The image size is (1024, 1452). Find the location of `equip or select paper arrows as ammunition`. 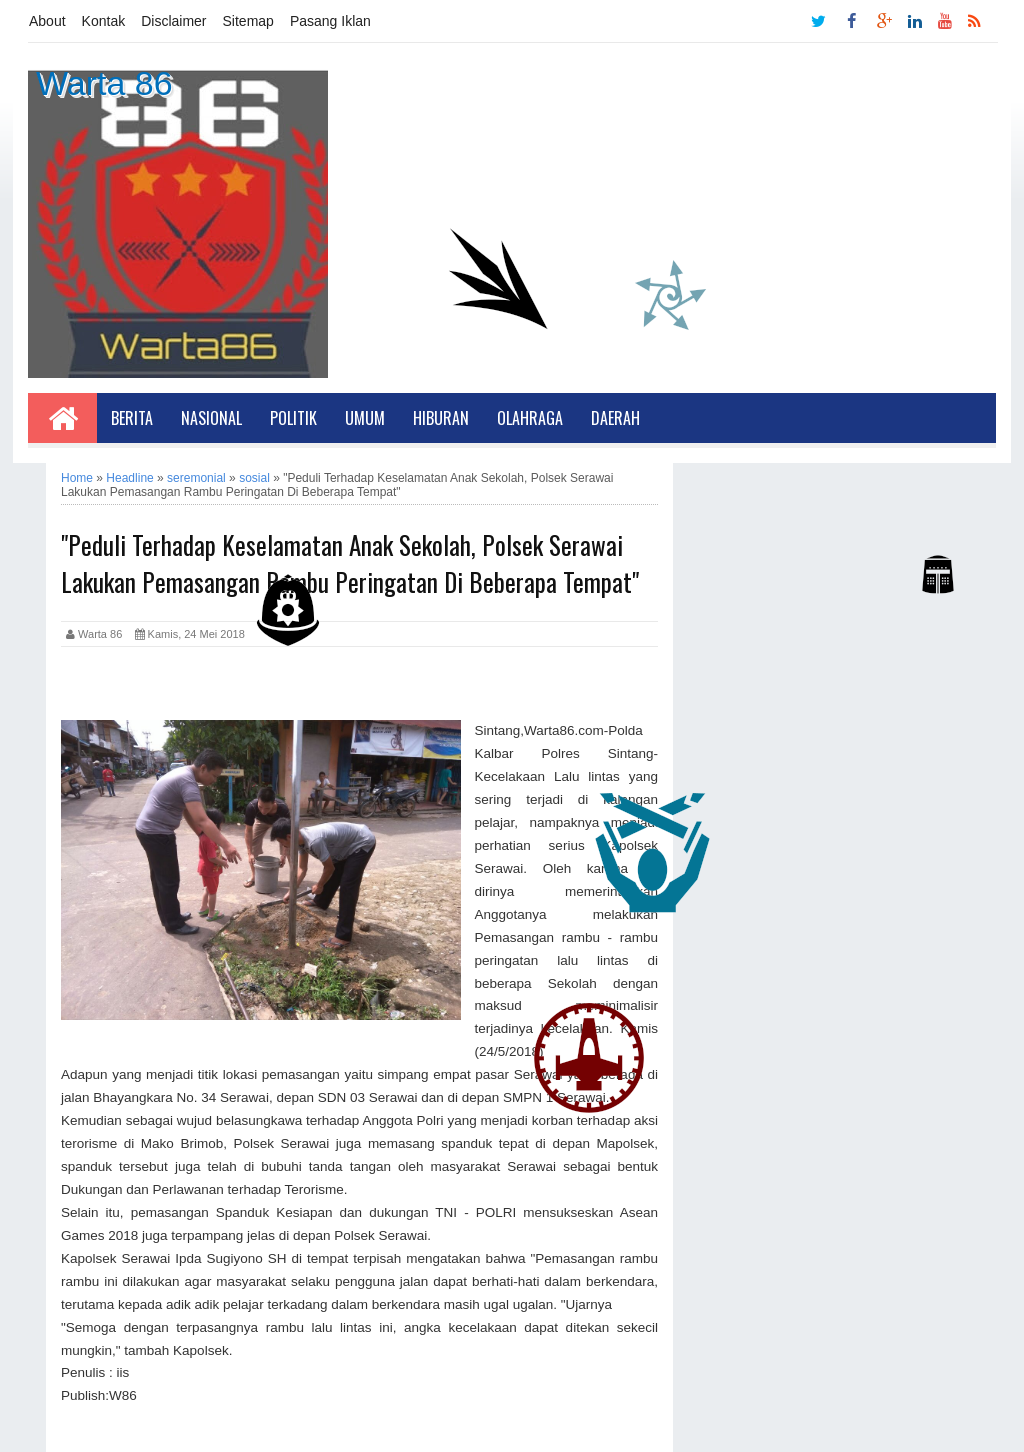

equip or select paper arrows as ammunition is located at coordinates (497, 278).